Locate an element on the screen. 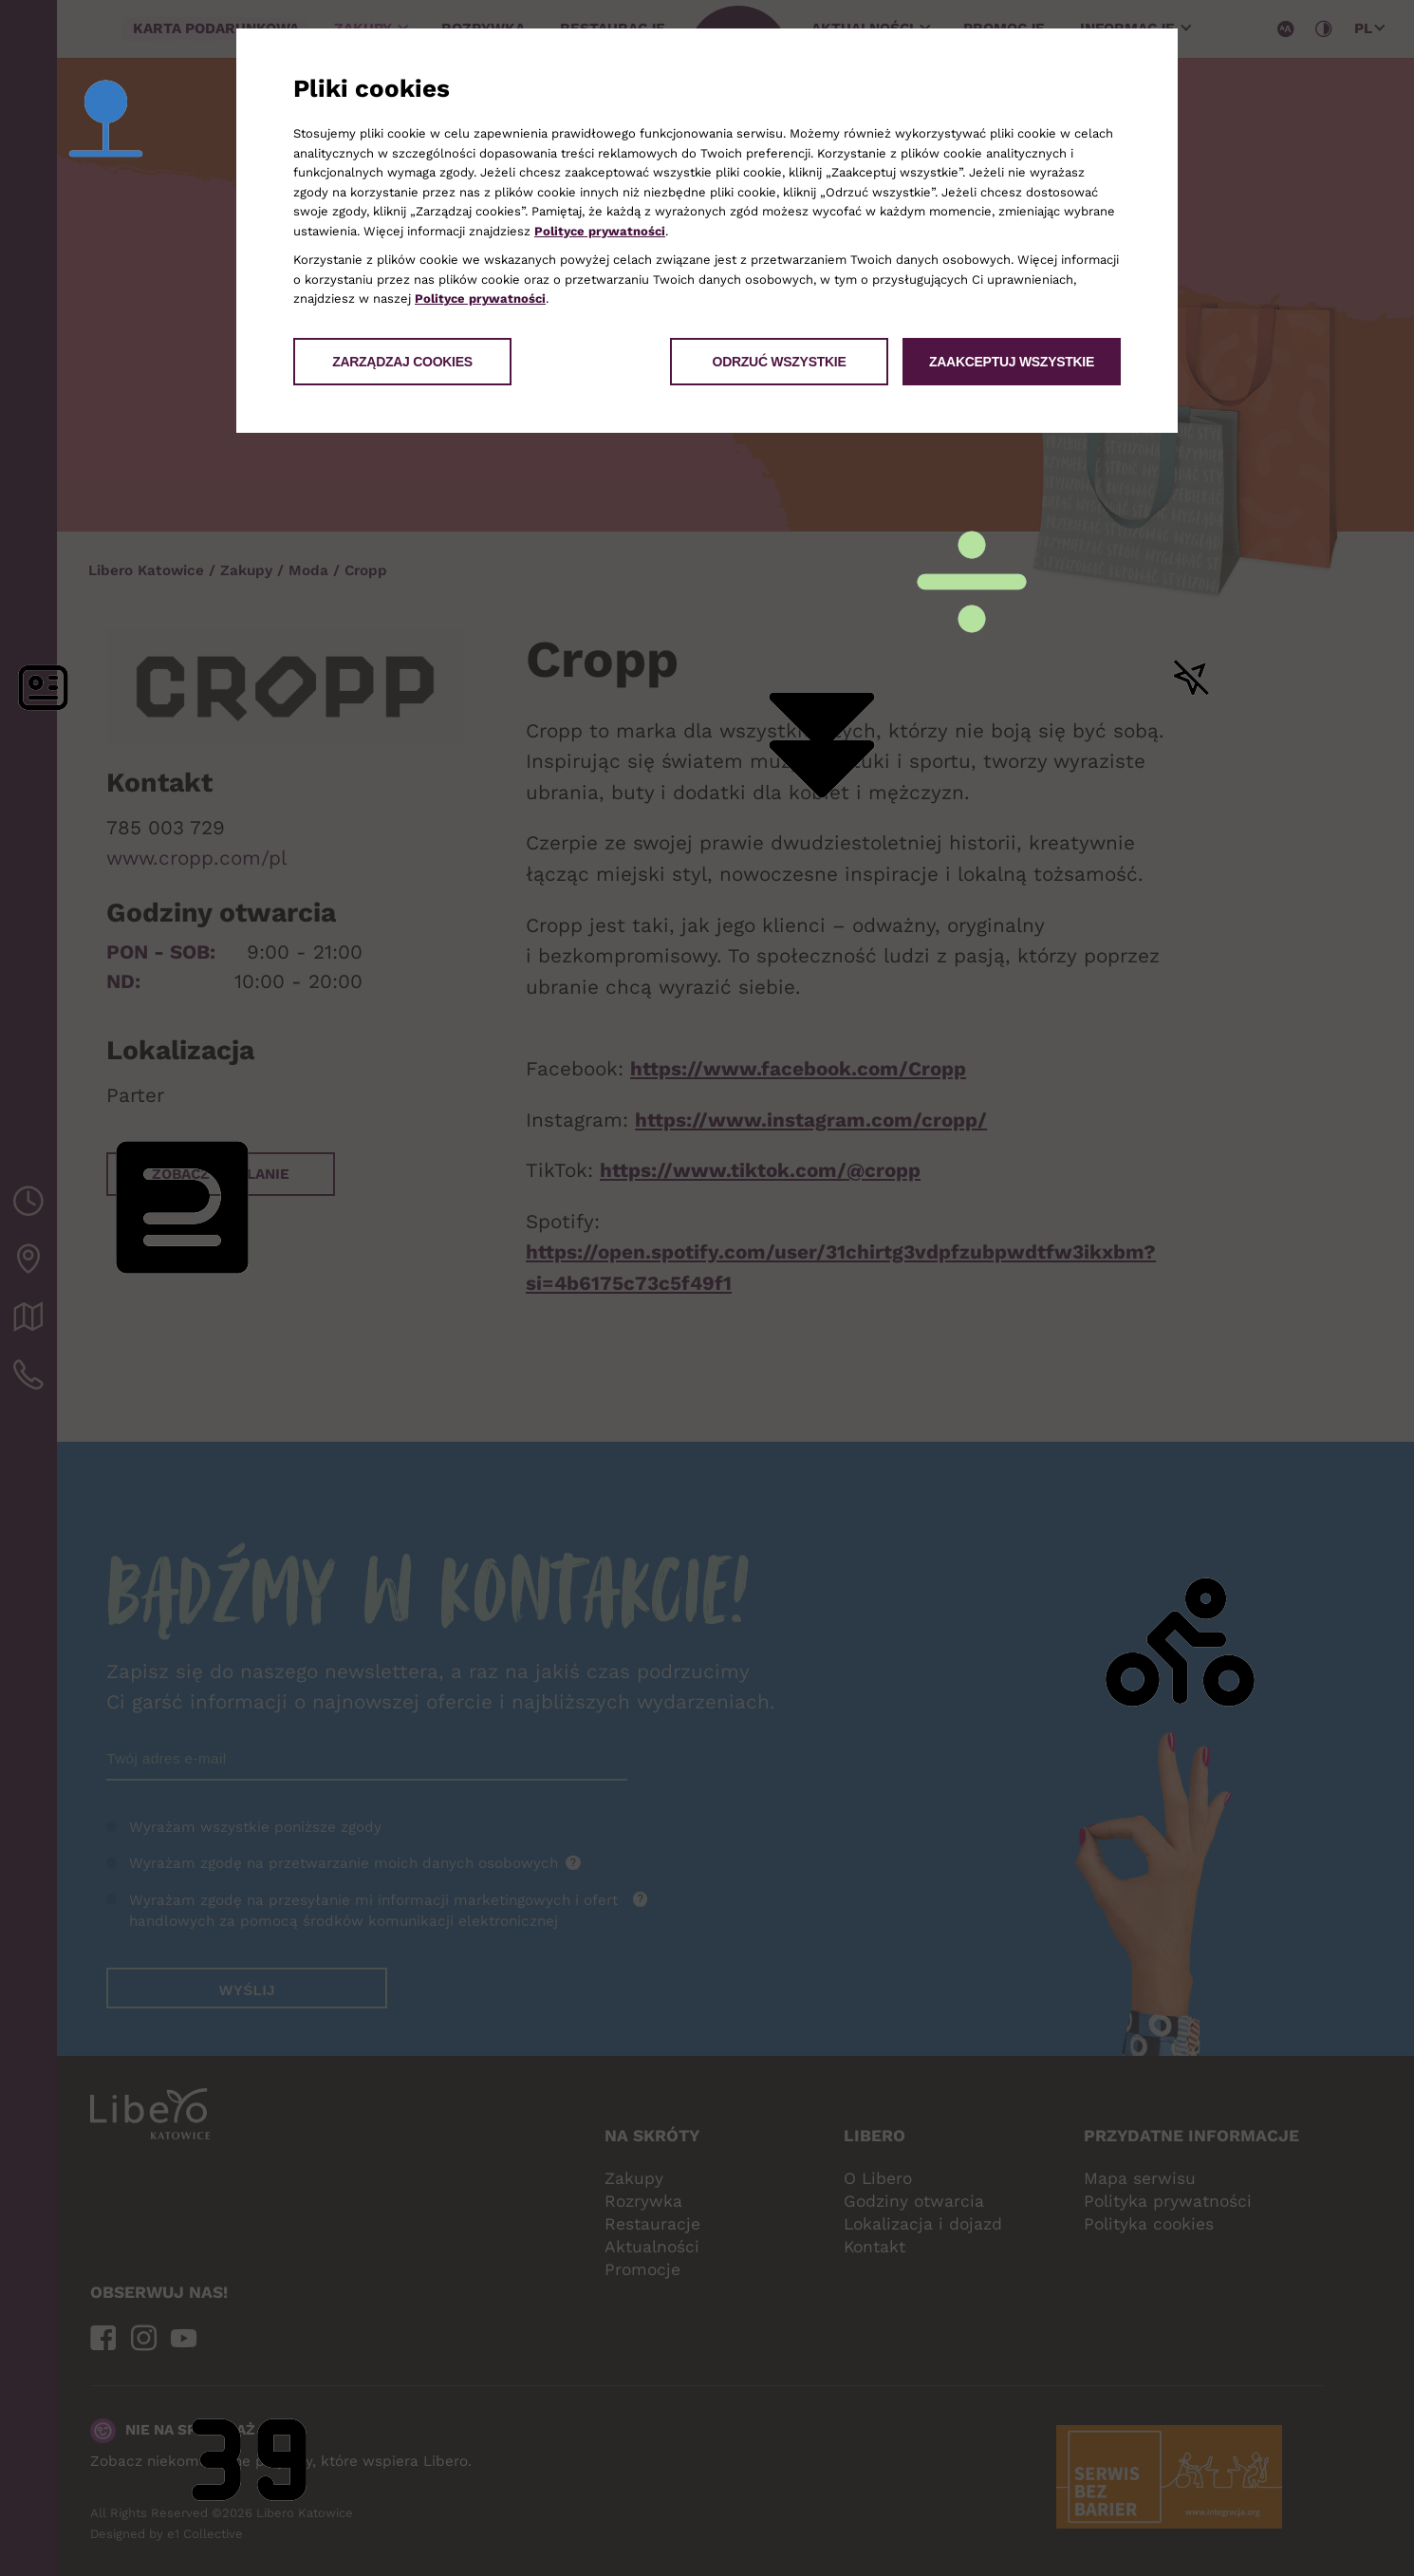 This screenshot has height=2576, width=1414. expand all sections or content is located at coordinates (822, 740).